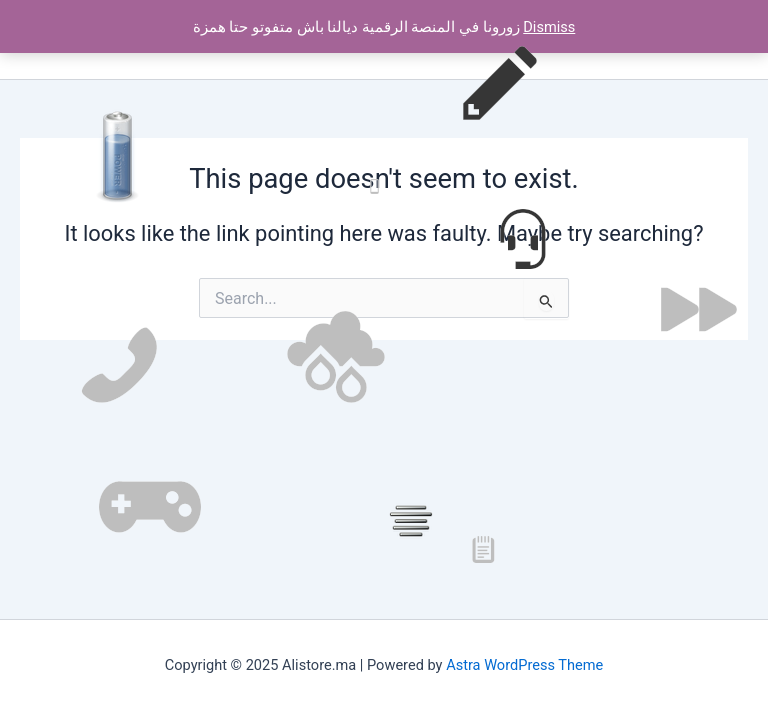  I want to click on start a phone call, so click(119, 365).